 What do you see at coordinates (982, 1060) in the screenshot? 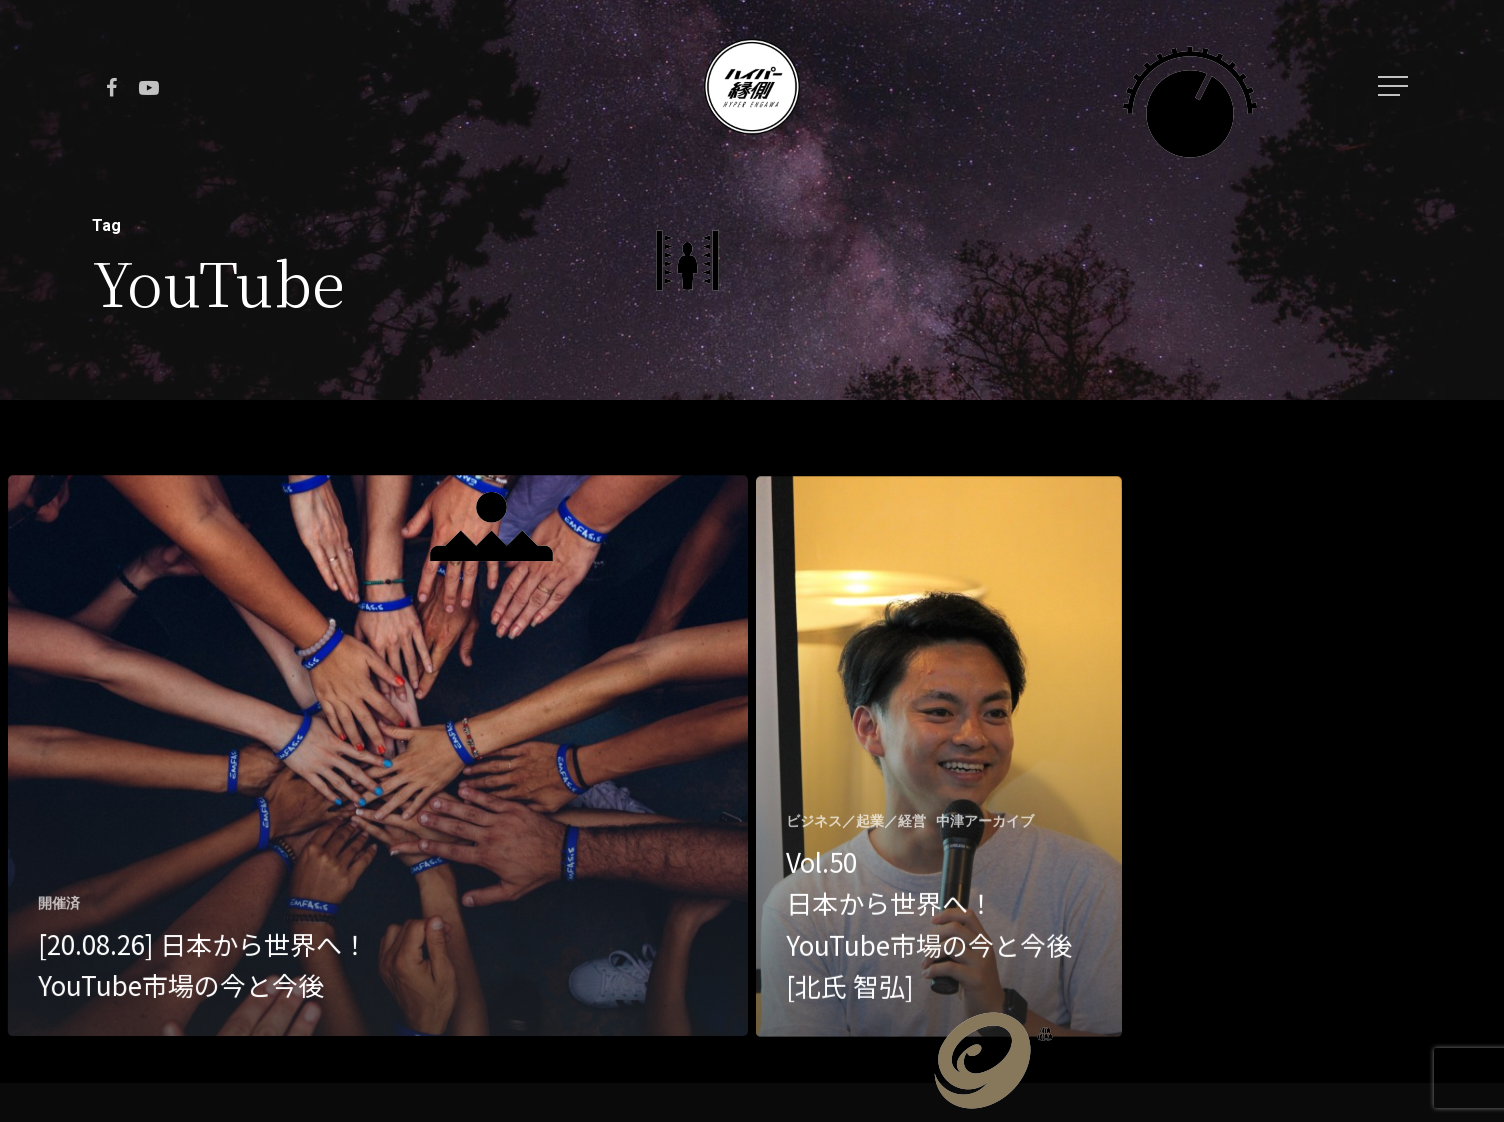
I see `indicates a wind or air-based ability` at bounding box center [982, 1060].